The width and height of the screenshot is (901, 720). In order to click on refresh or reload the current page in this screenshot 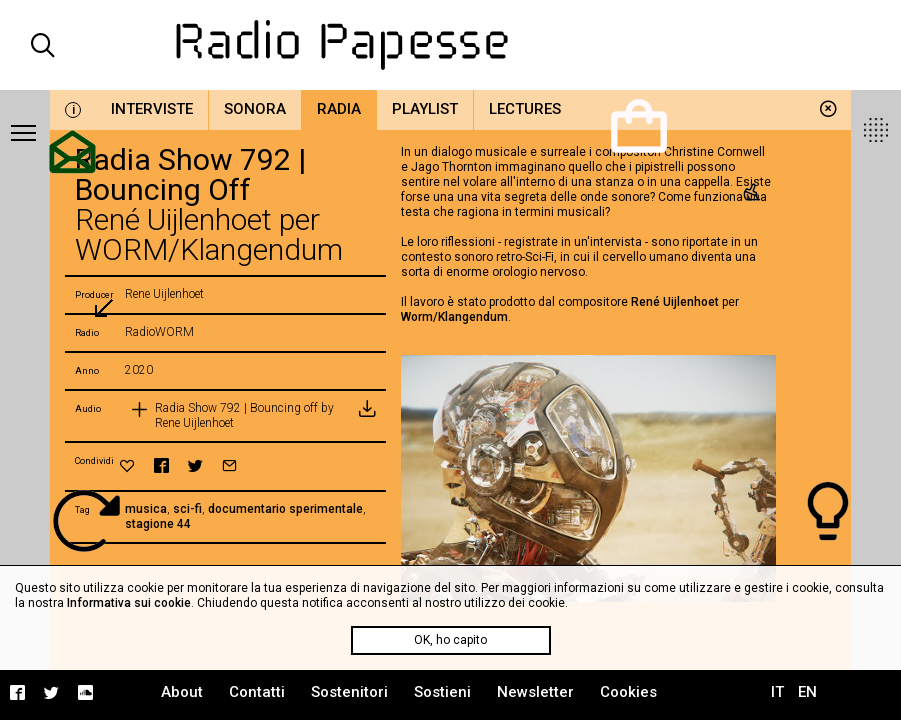, I will do `click(84, 521)`.